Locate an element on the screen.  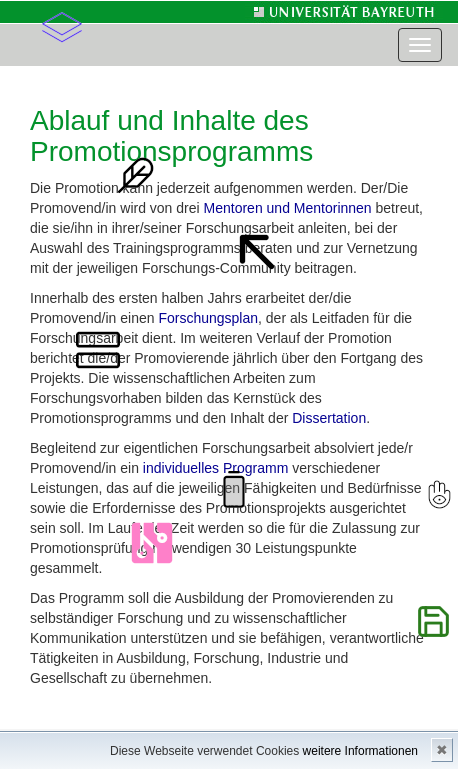
view layers or stacked content is located at coordinates (62, 28).